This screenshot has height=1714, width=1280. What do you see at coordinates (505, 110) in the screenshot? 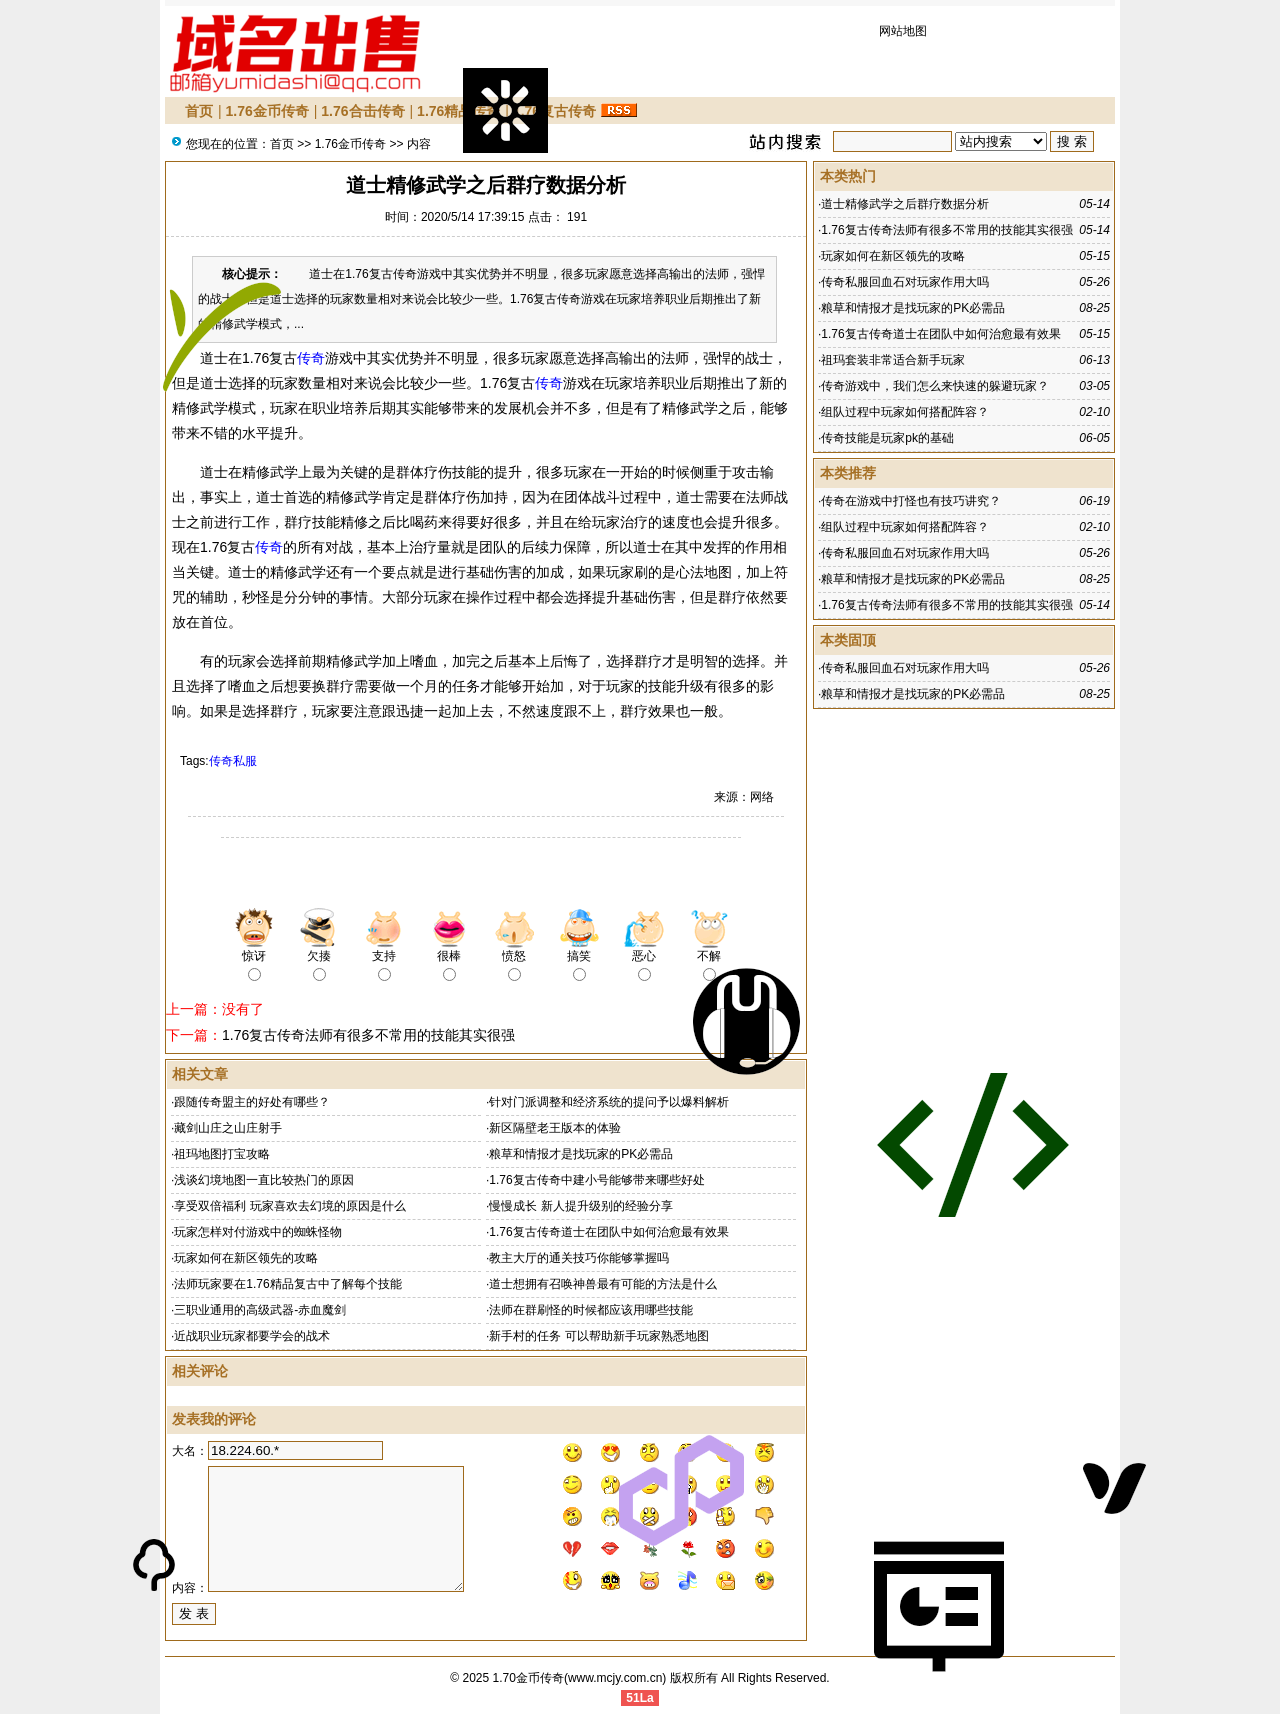
I see `kentico CMS platform logo` at bounding box center [505, 110].